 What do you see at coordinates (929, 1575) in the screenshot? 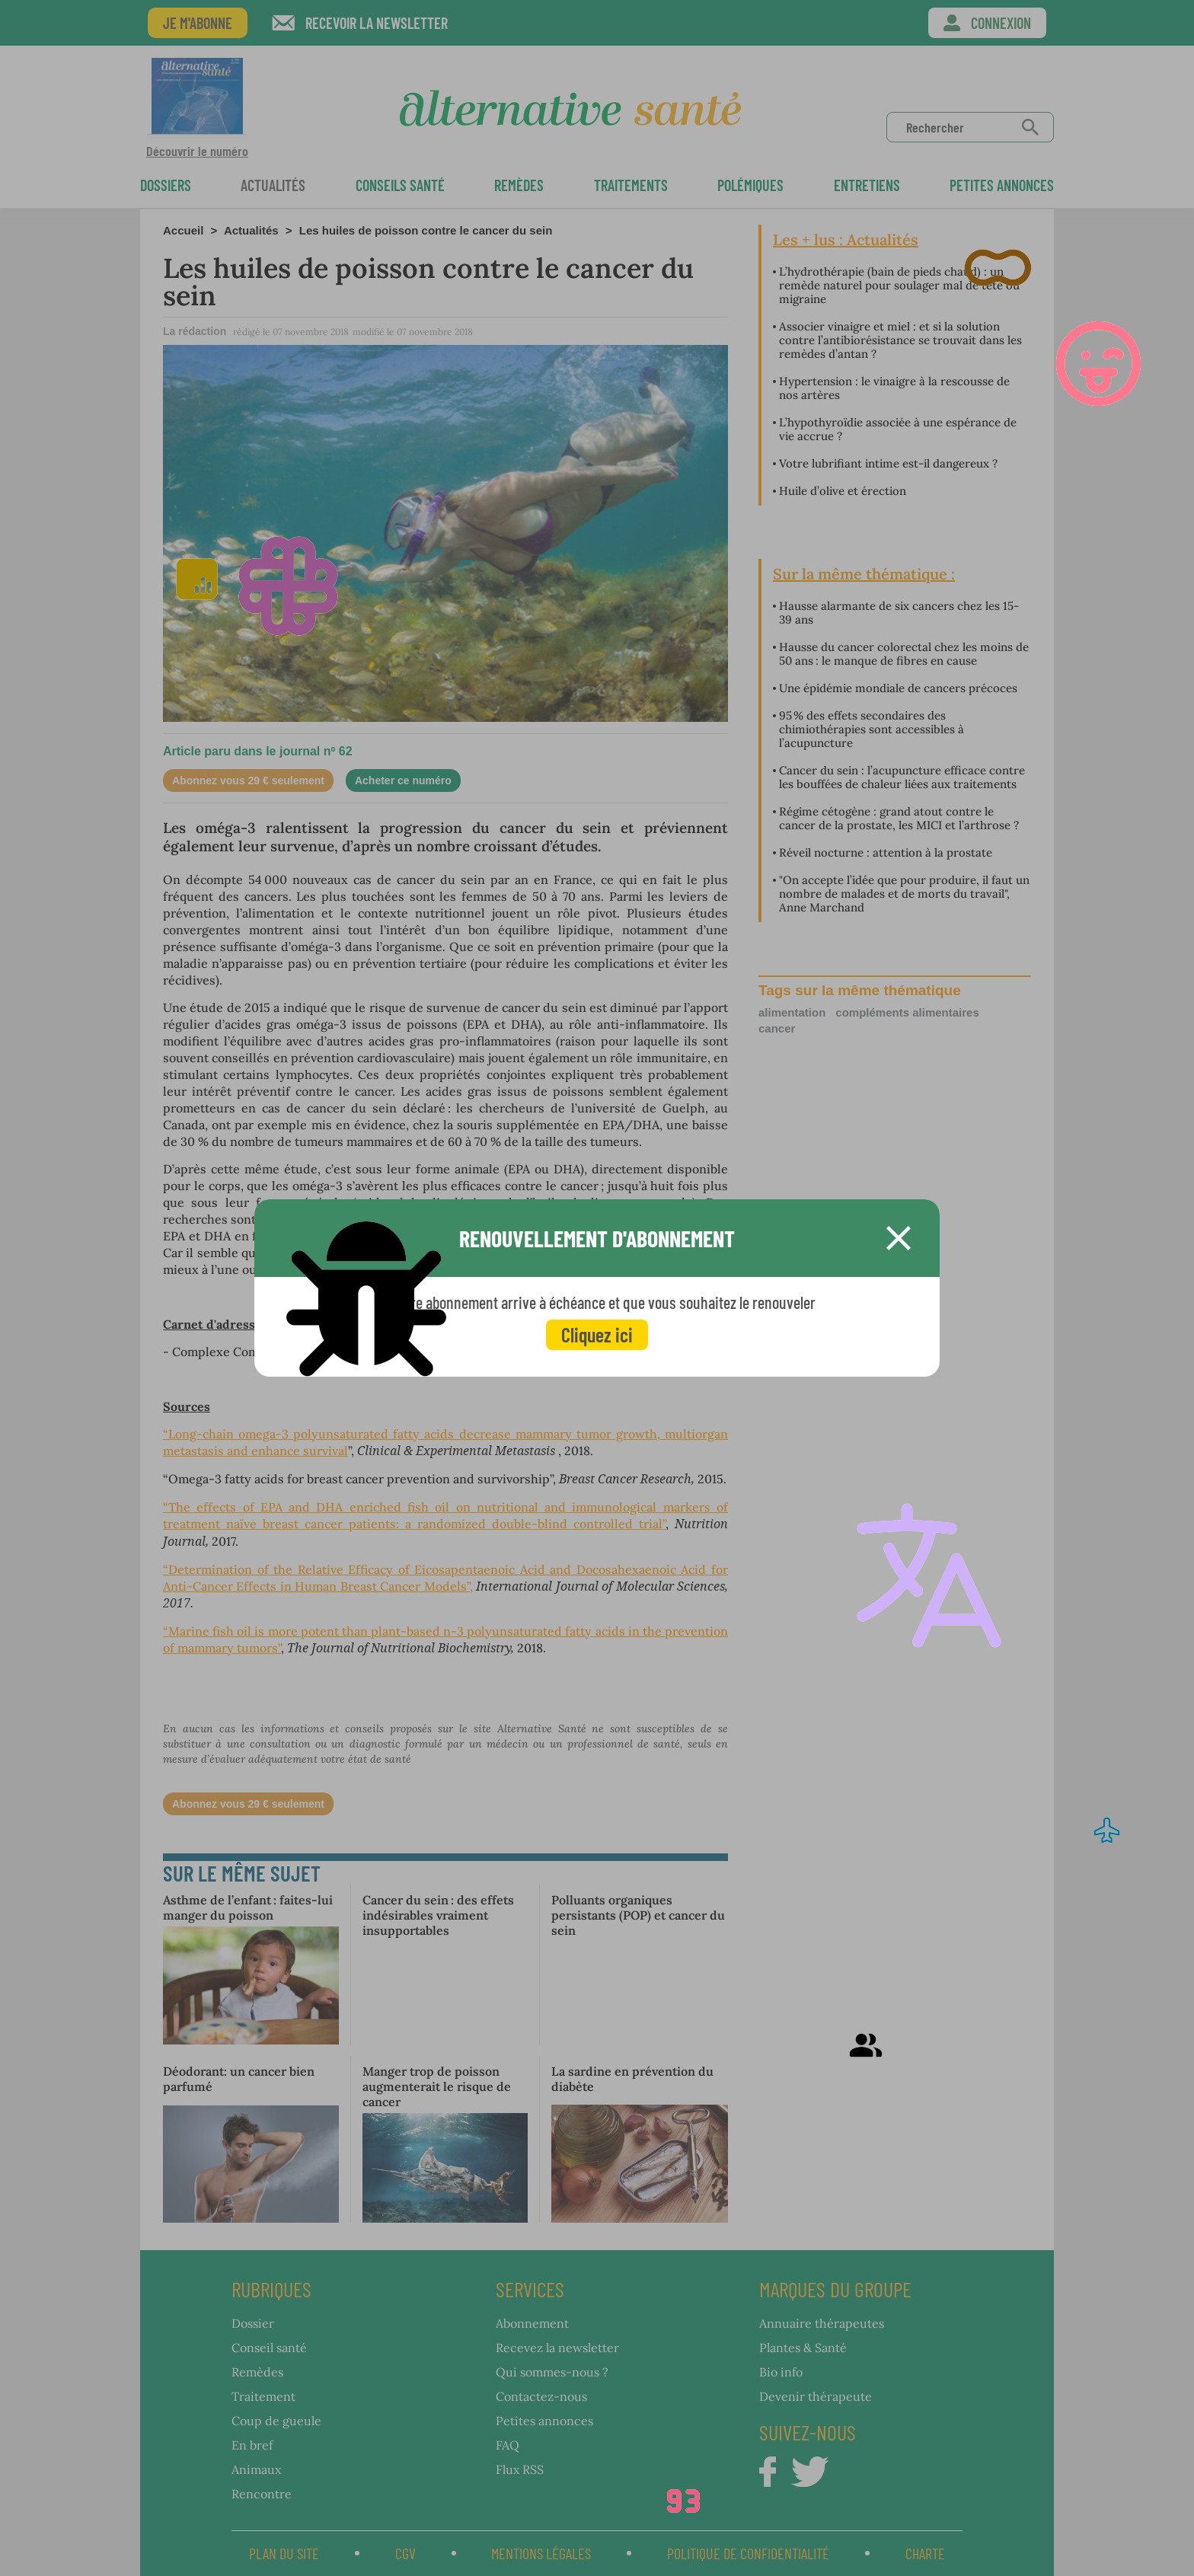
I see `change language settings` at bounding box center [929, 1575].